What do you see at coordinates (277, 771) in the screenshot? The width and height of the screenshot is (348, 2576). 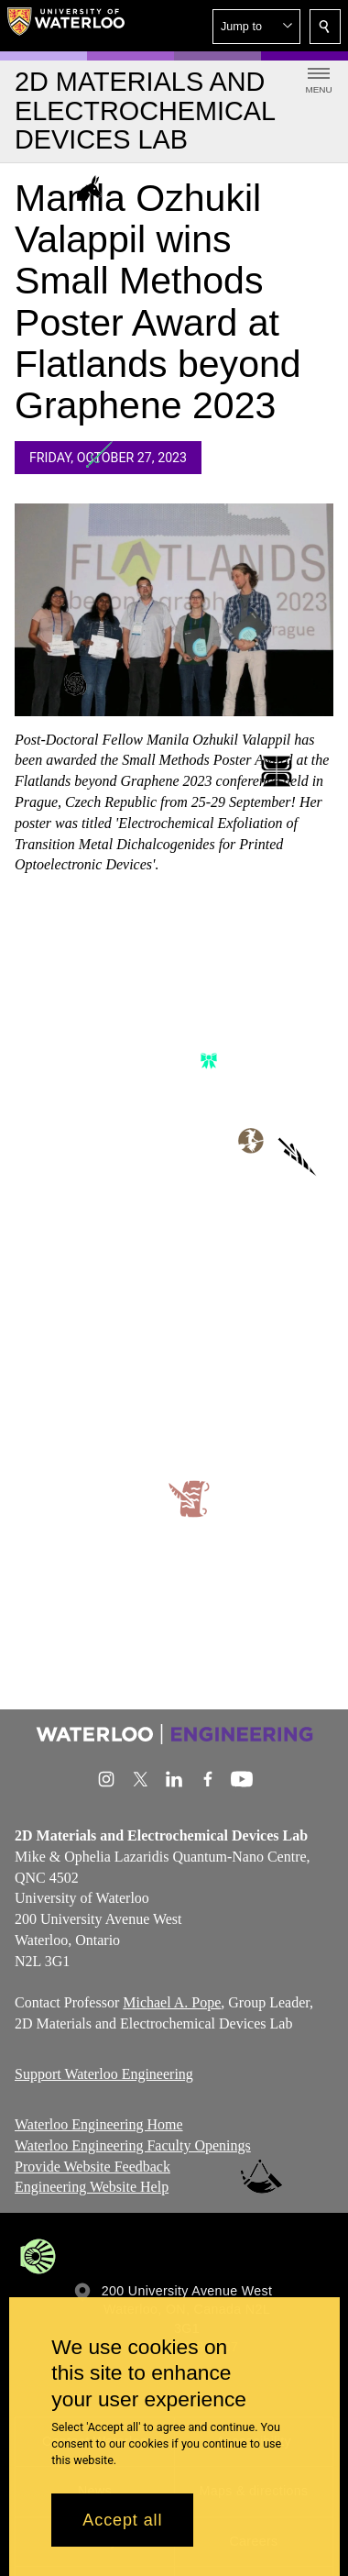 I see `decorative abstract game element or badge` at bounding box center [277, 771].